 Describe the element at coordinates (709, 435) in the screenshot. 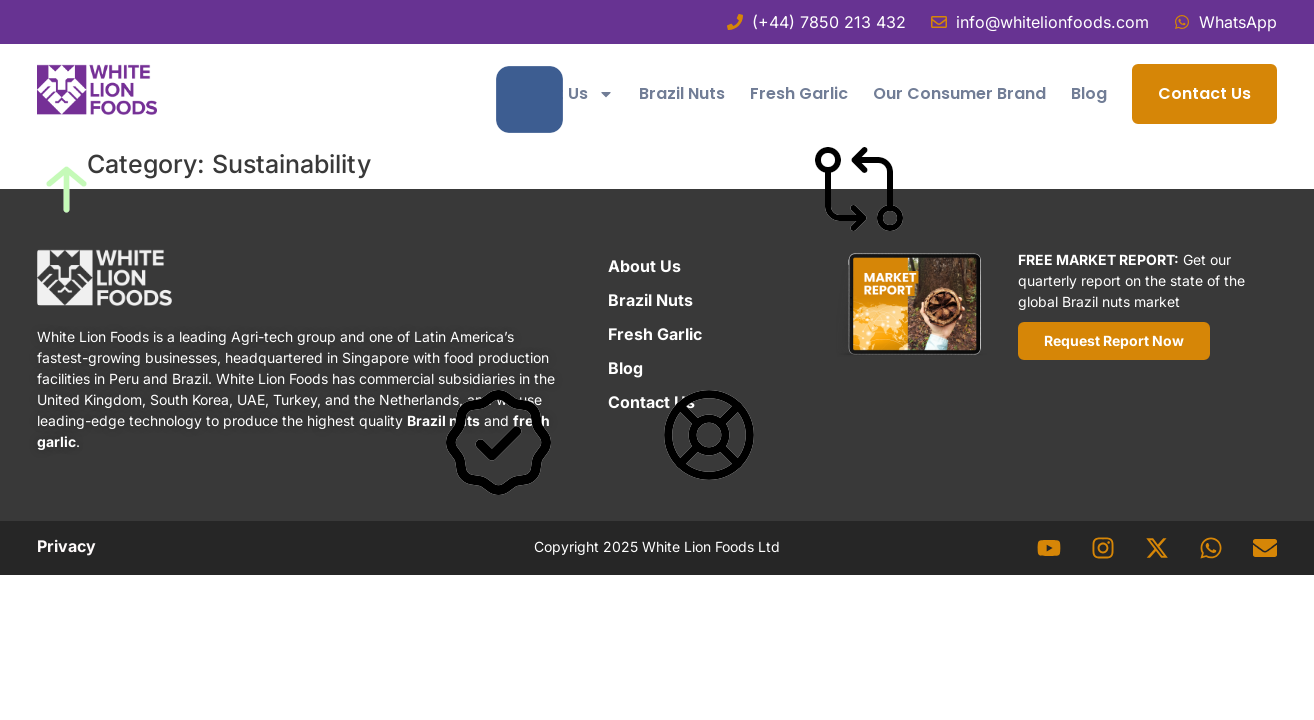

I see `access help or support` at that location.